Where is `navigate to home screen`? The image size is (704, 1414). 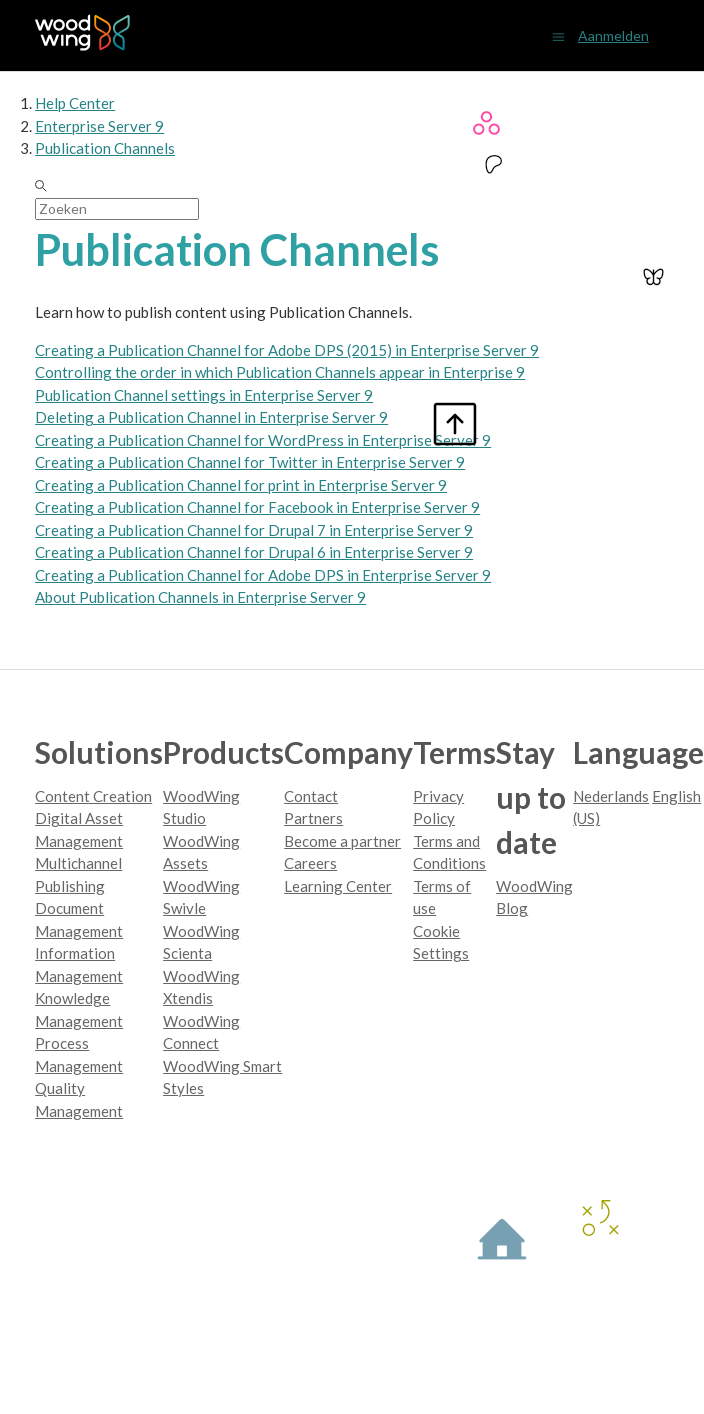 navigate to home screen is located at coordinates (502, 1240).